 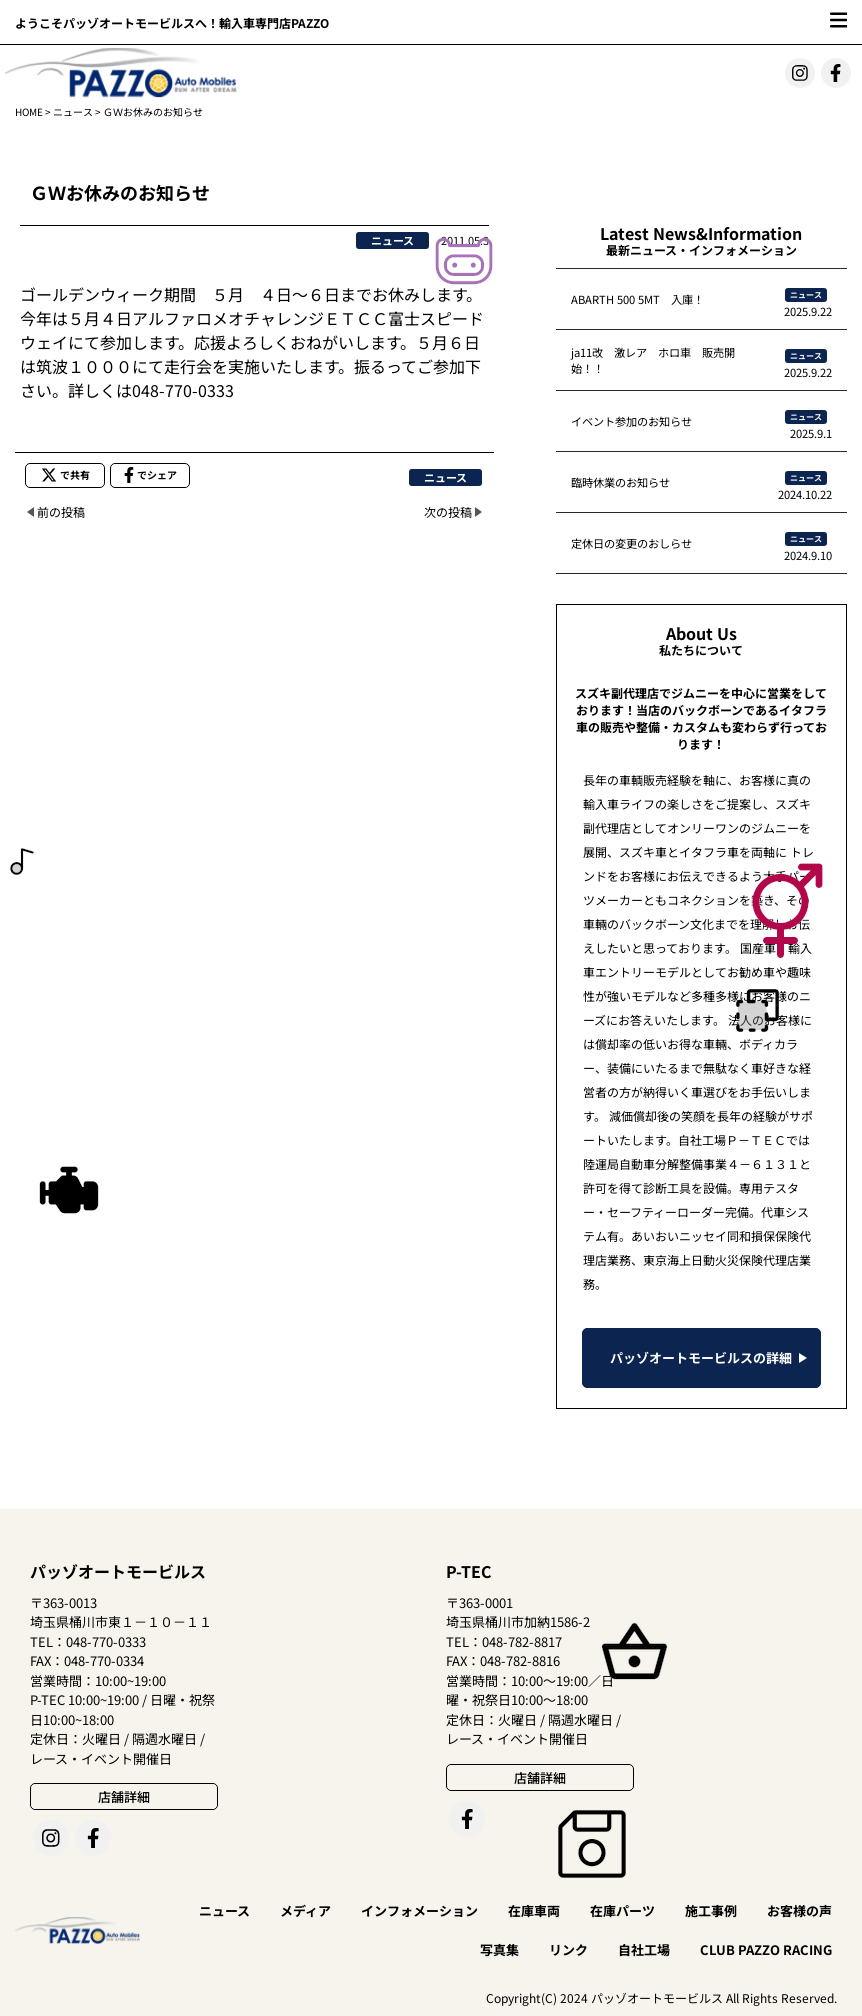 What do you see at coordinates (464, 260) in the screenshot?
I see `finn the human character icon from adventure time` at bounding box center [464, 260].